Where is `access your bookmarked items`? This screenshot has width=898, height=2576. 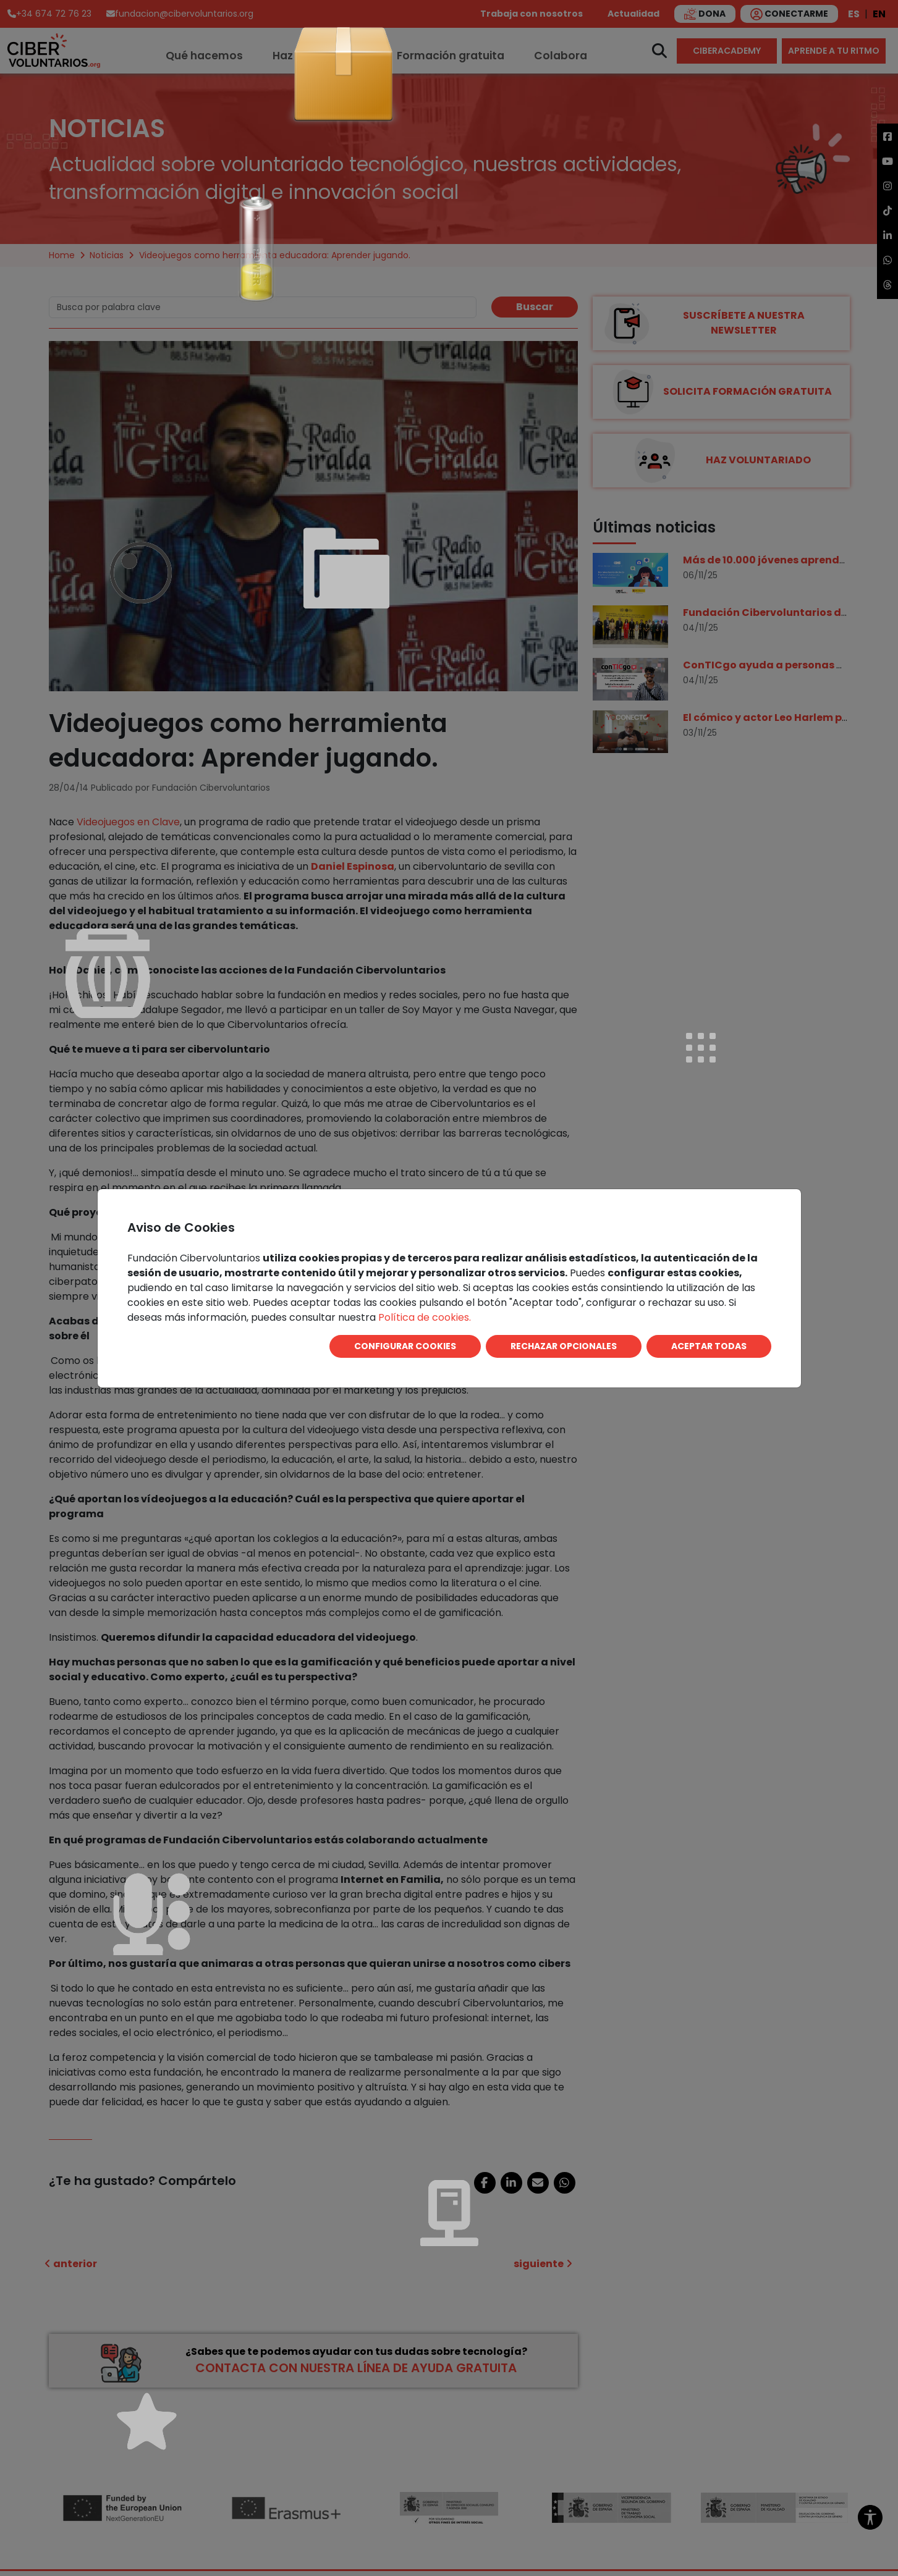
access your bookmarked items is located at coordinates (146, 2423).